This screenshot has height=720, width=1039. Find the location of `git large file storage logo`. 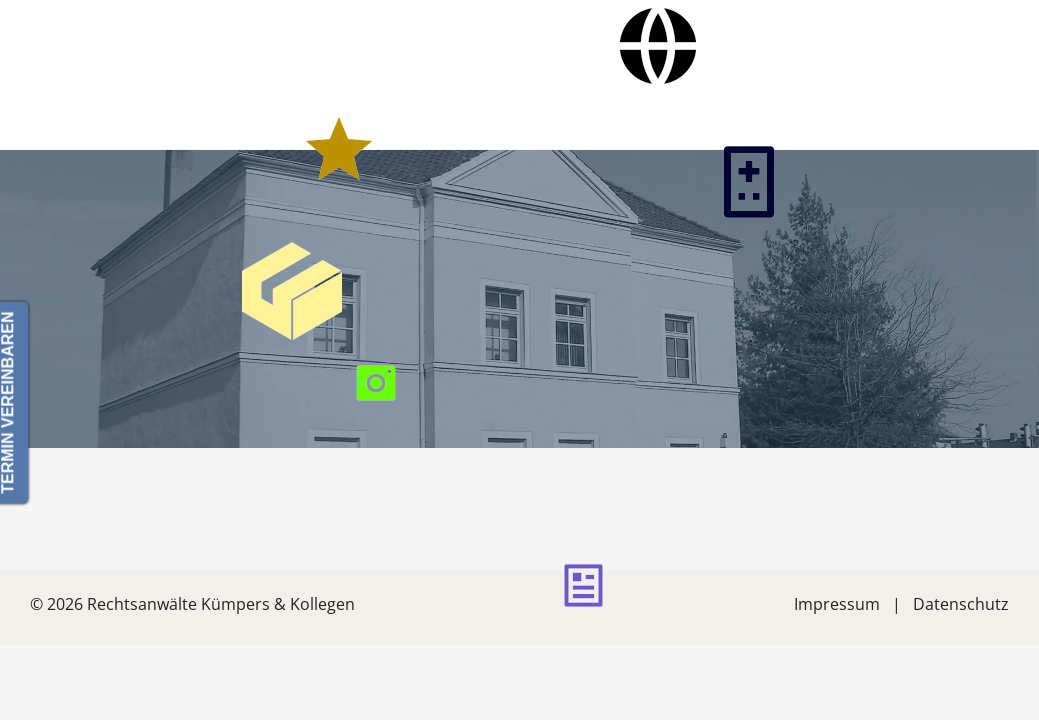

git large file storage logo is located at coordinates (292, 291).